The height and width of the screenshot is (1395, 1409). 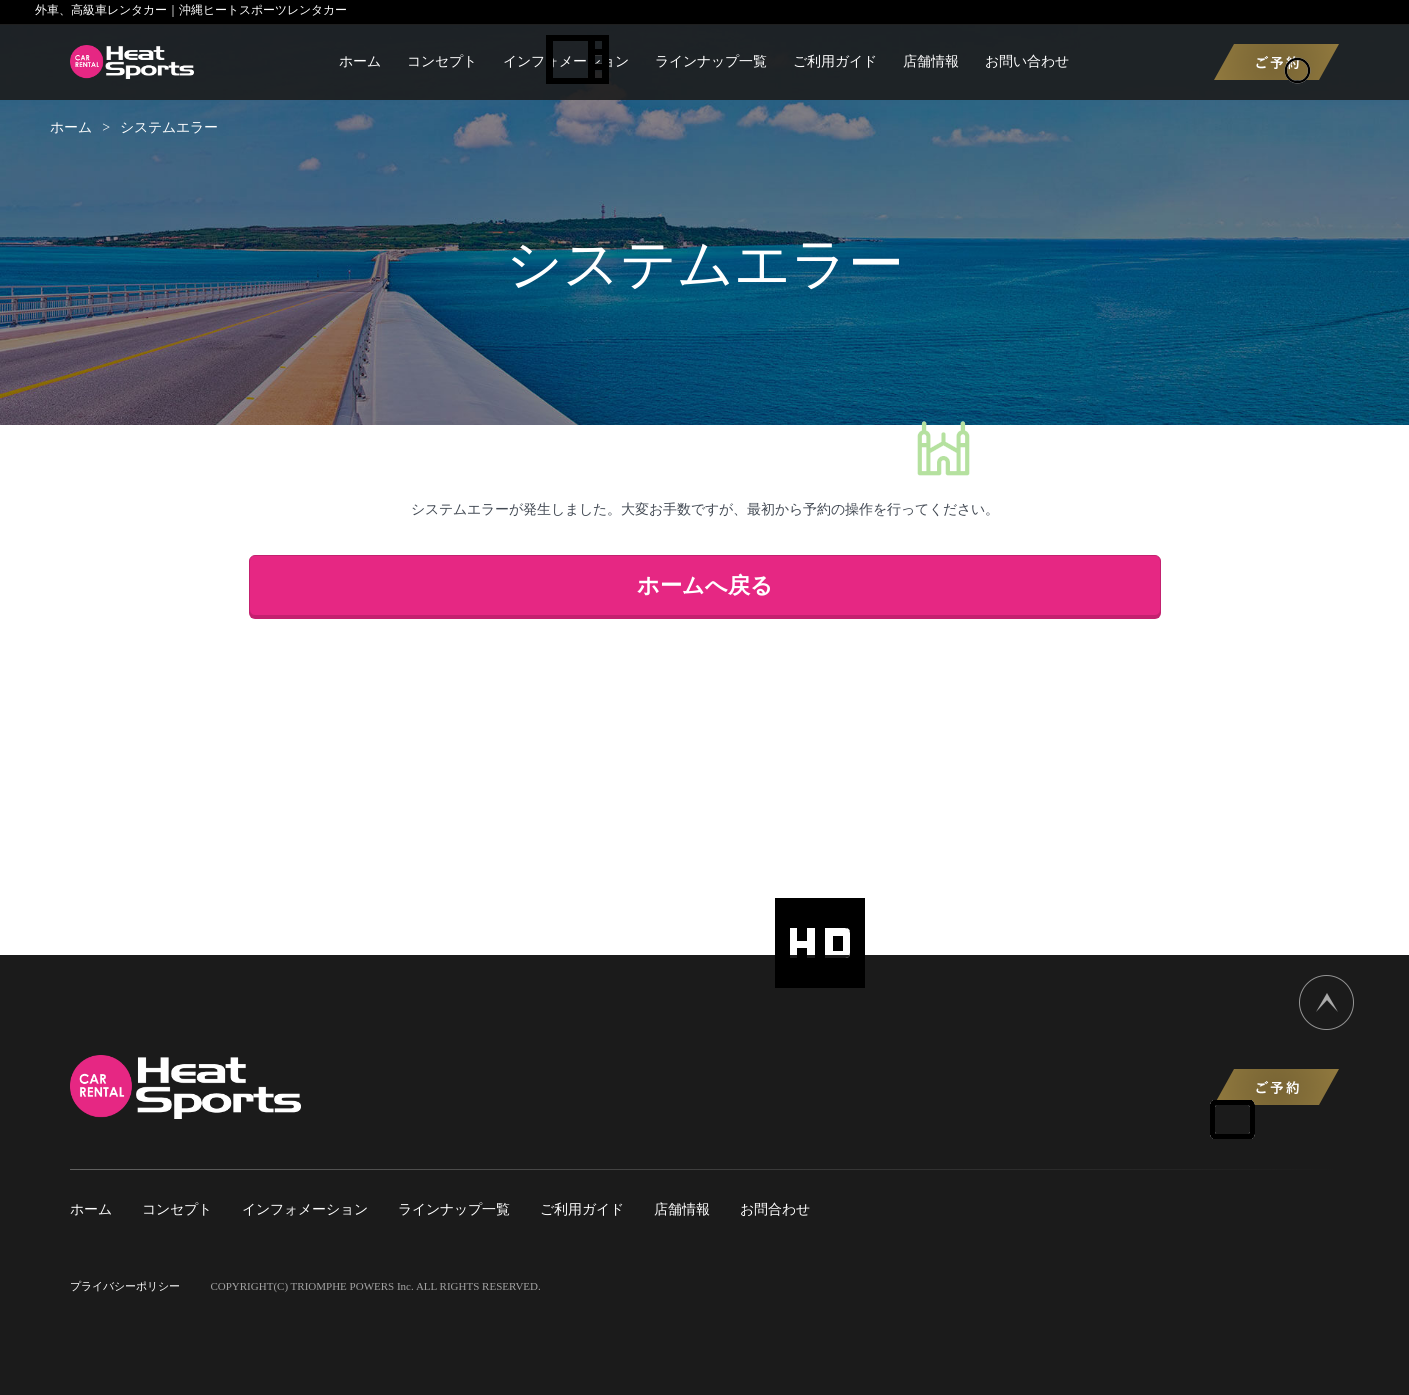 I want to click on crop image to 3:2 aspect ratio, so click(x=1232, y=1119).